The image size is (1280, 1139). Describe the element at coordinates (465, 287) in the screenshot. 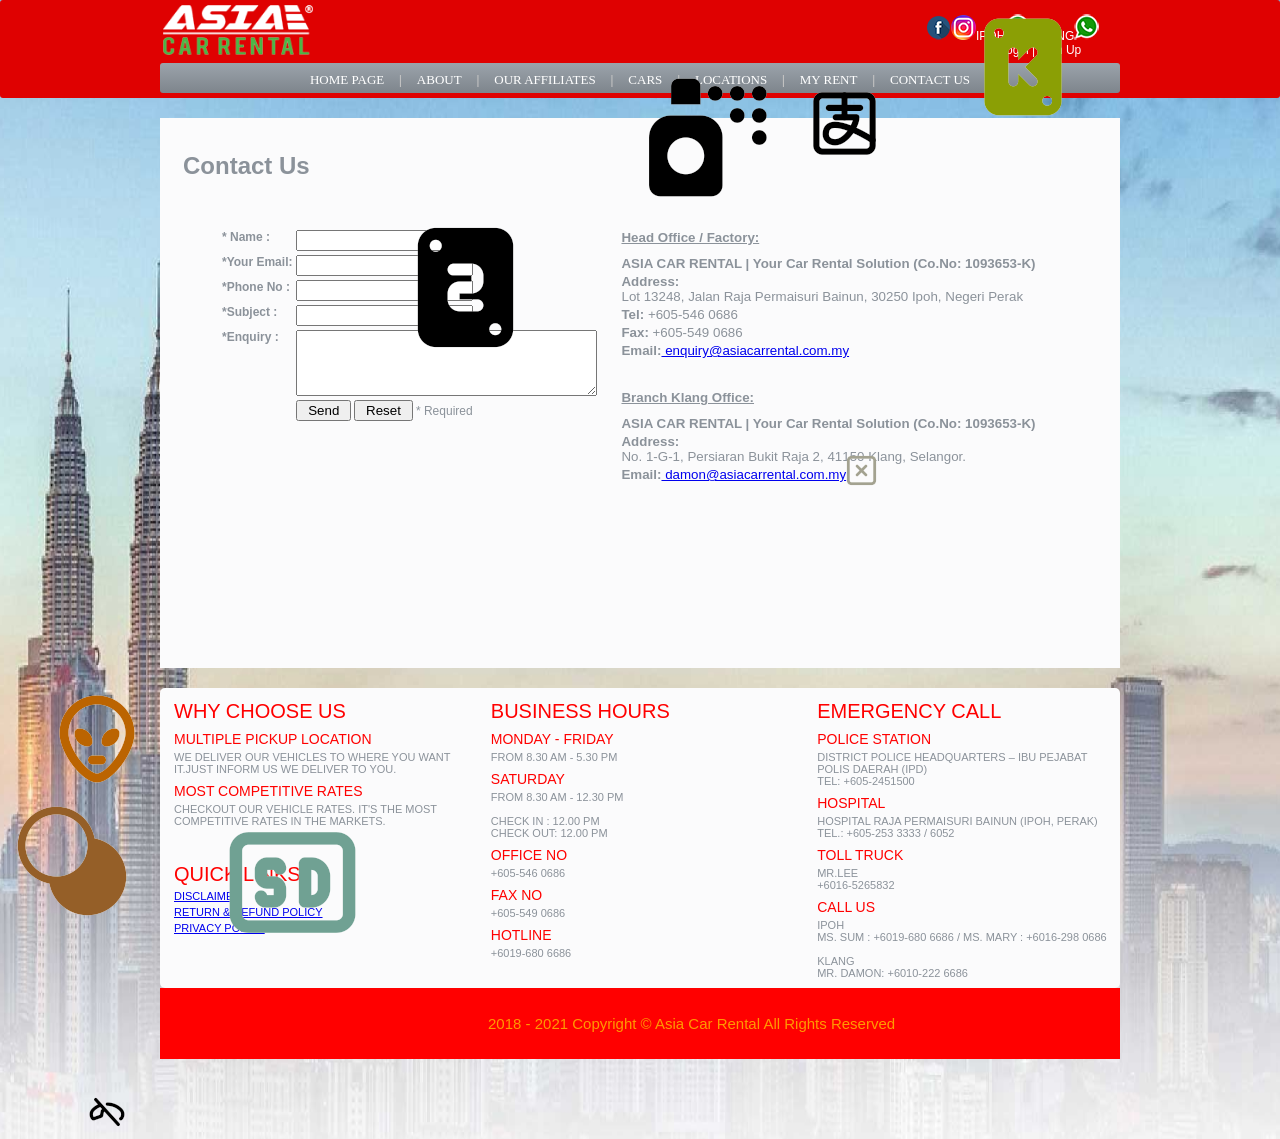

I see `a playing card showing the number 2` at that location.